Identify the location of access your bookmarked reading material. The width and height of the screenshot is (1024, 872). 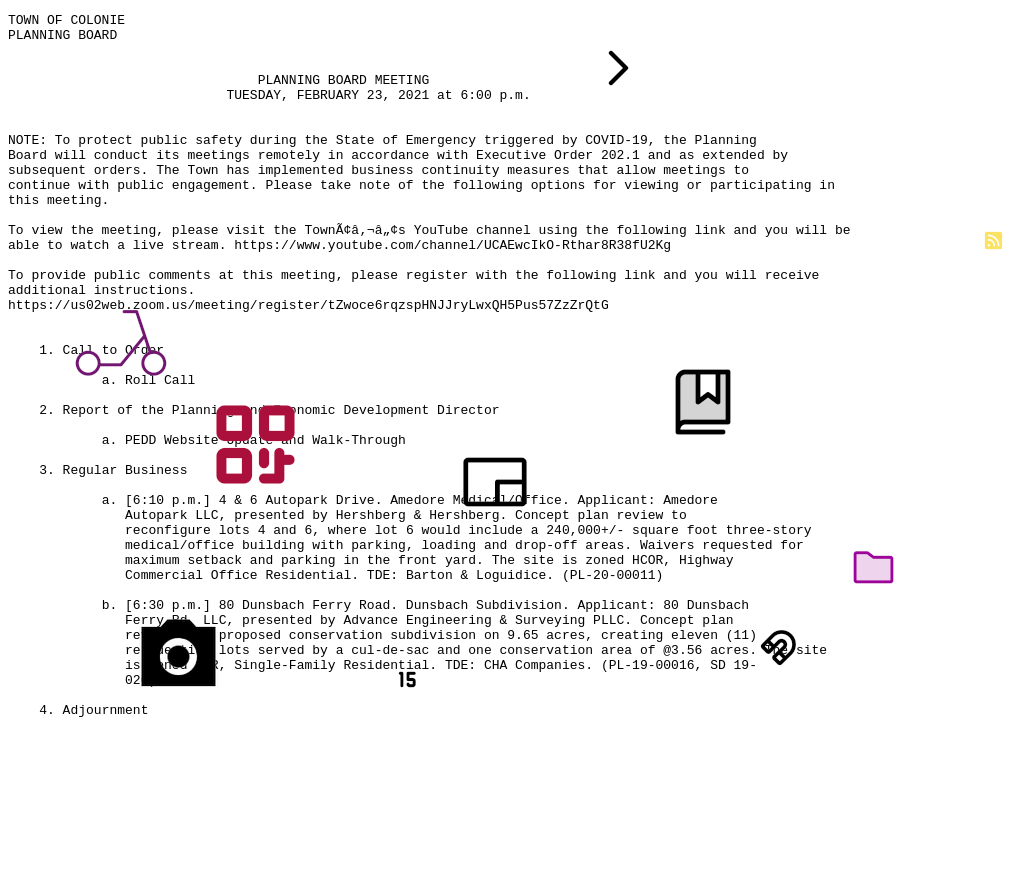
(703, 402).